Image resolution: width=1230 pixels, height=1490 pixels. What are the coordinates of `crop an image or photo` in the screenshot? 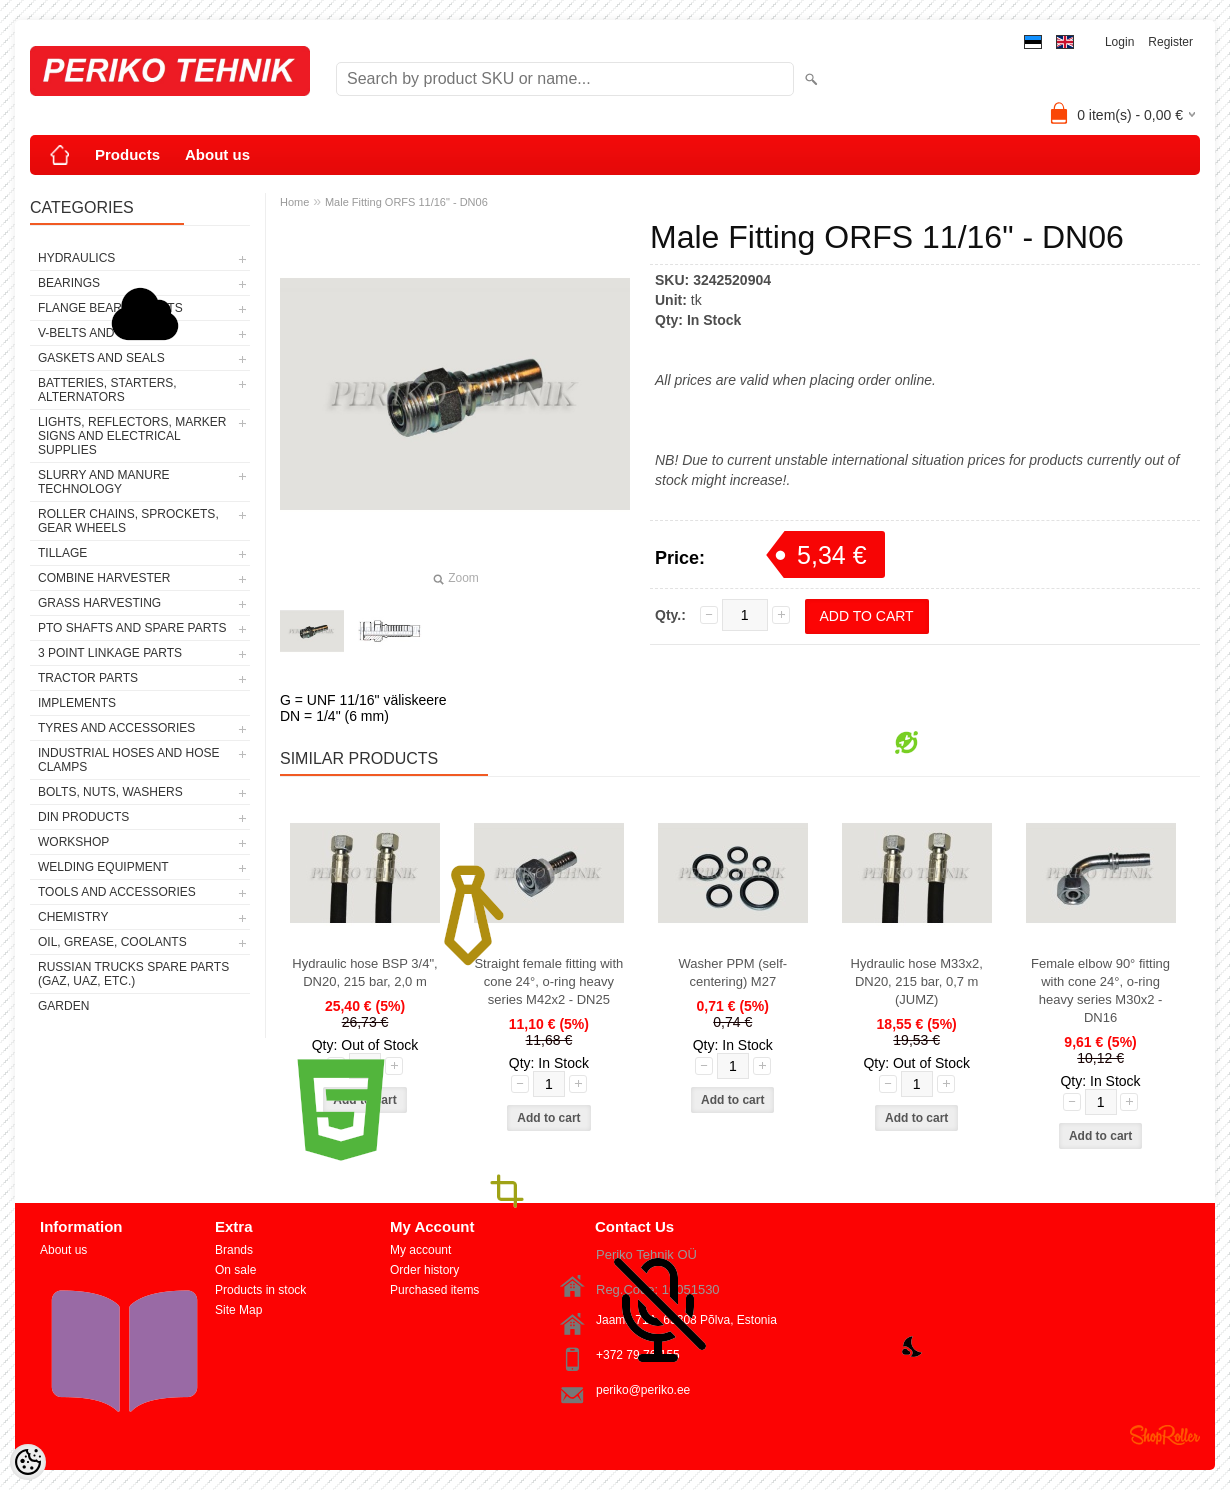 It's located at (507, 1191).